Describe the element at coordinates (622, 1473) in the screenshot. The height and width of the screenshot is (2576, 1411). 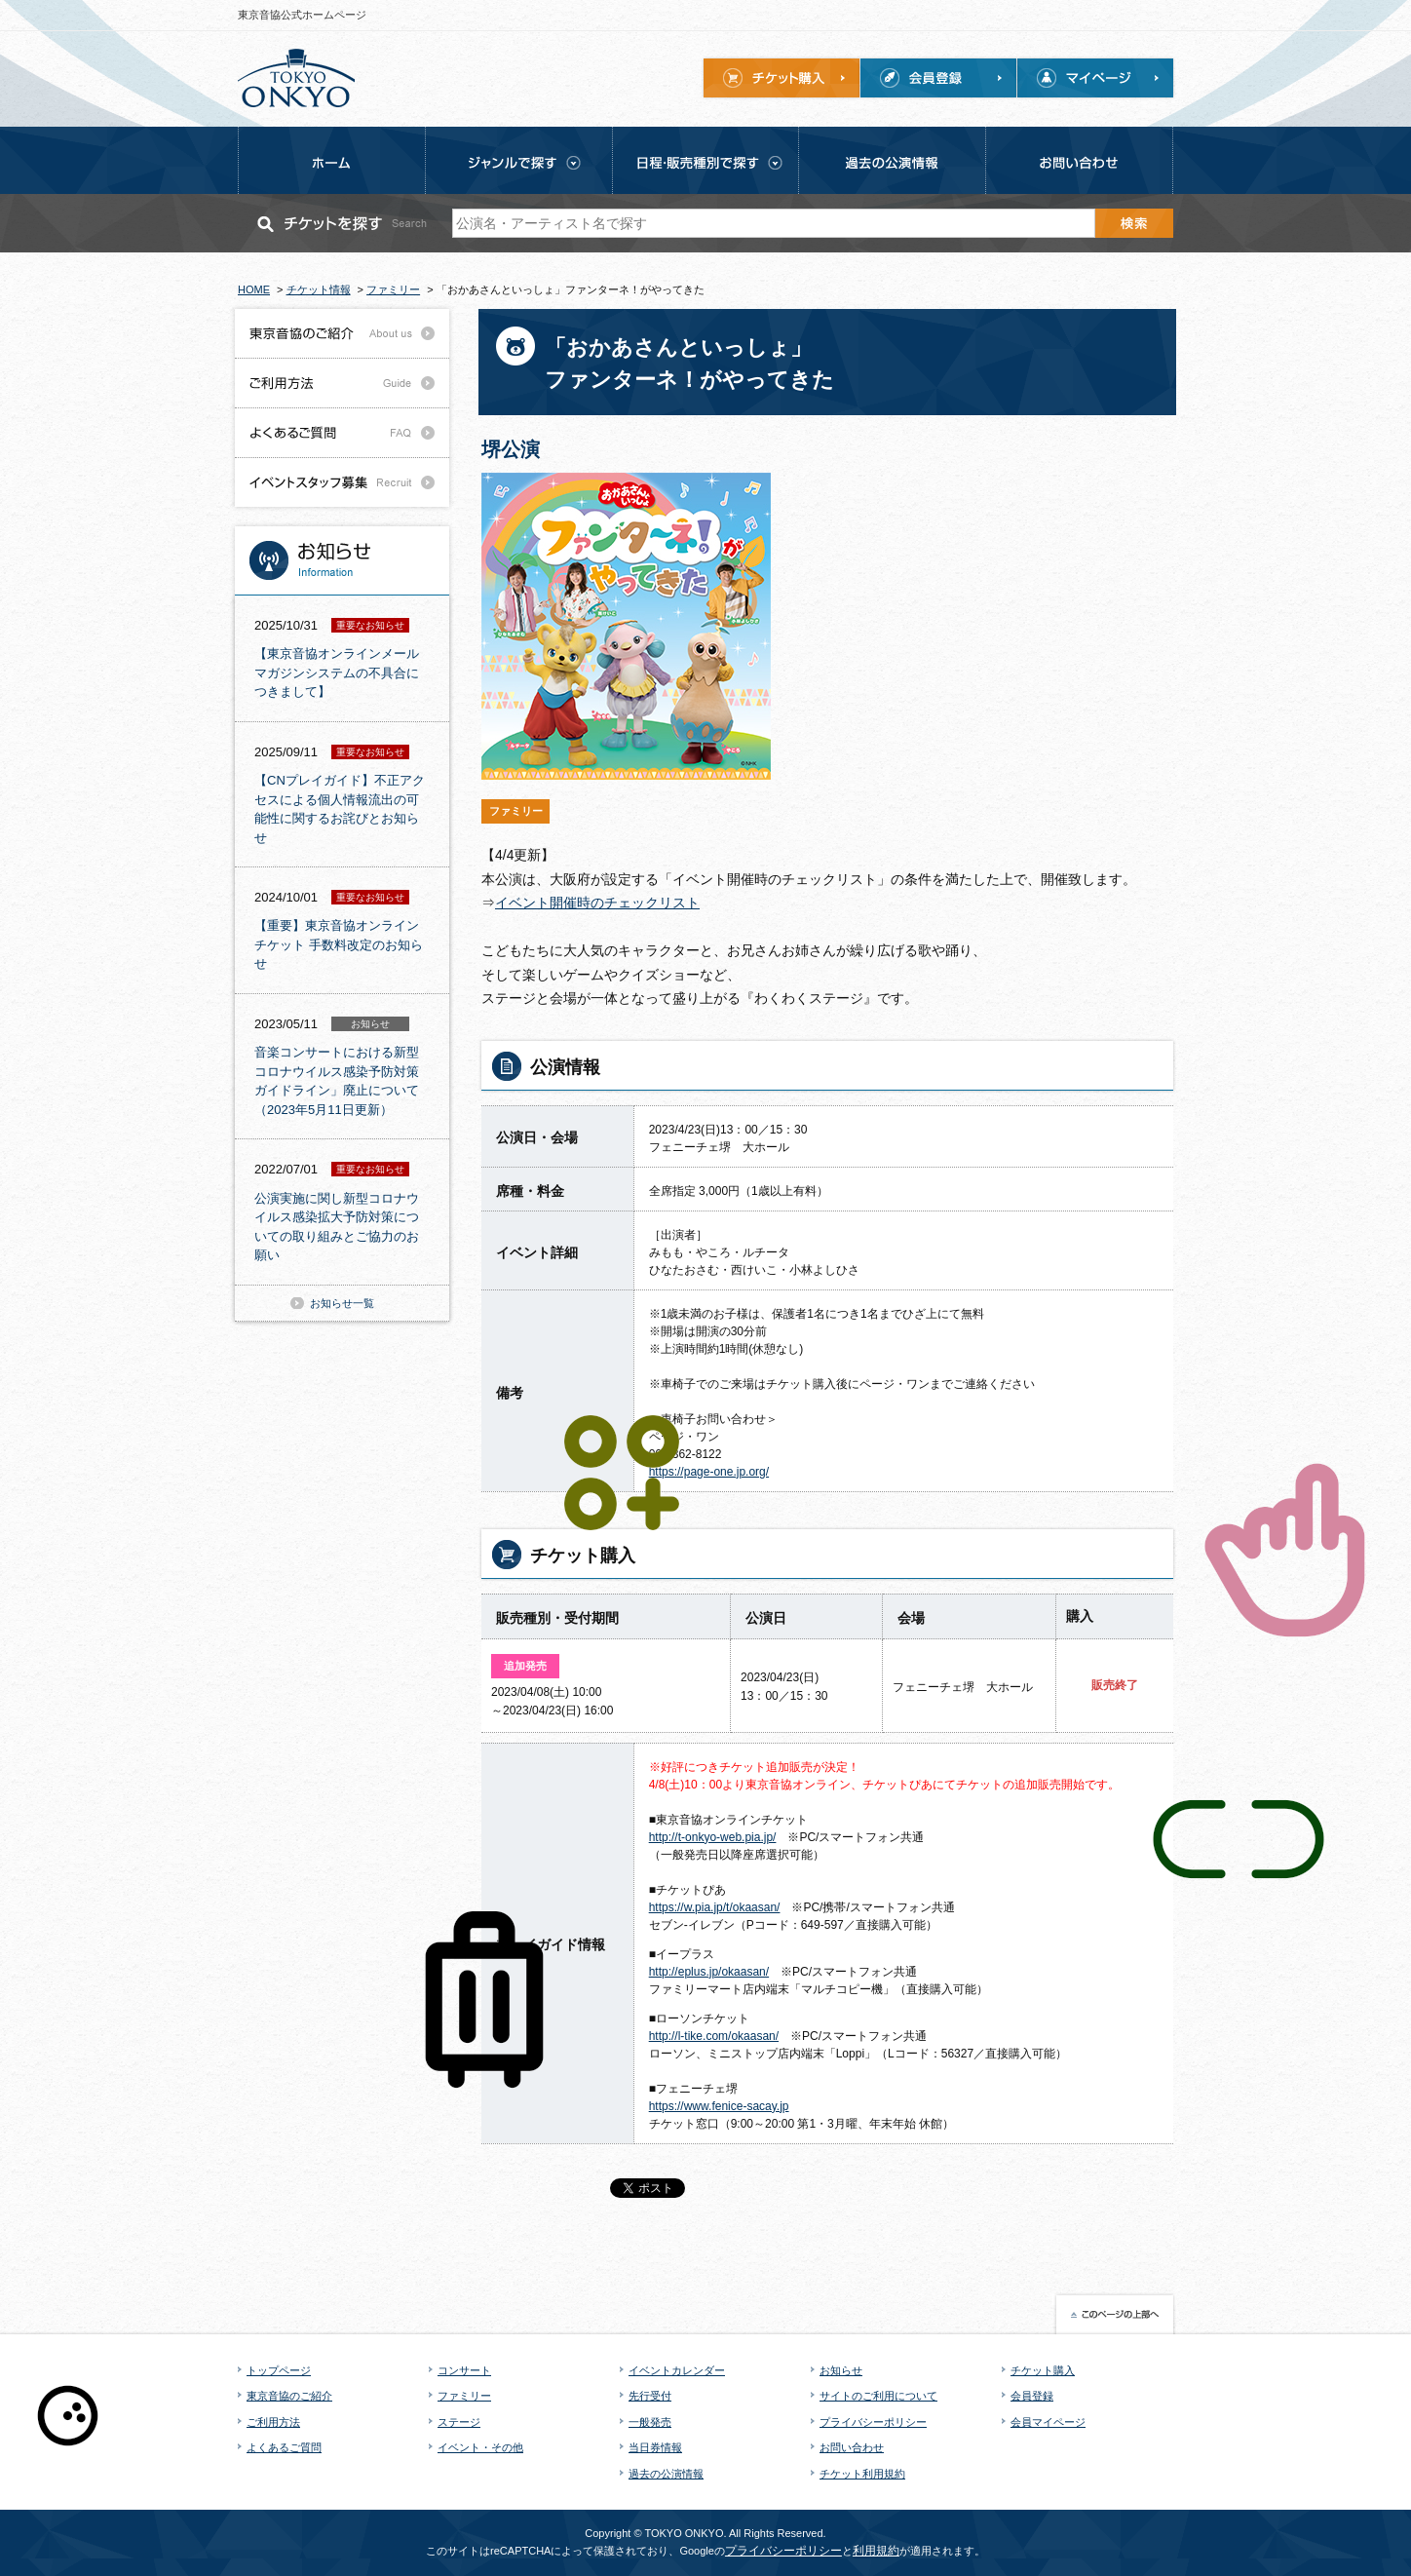
I see `add a new item to a collection or group` at that location.